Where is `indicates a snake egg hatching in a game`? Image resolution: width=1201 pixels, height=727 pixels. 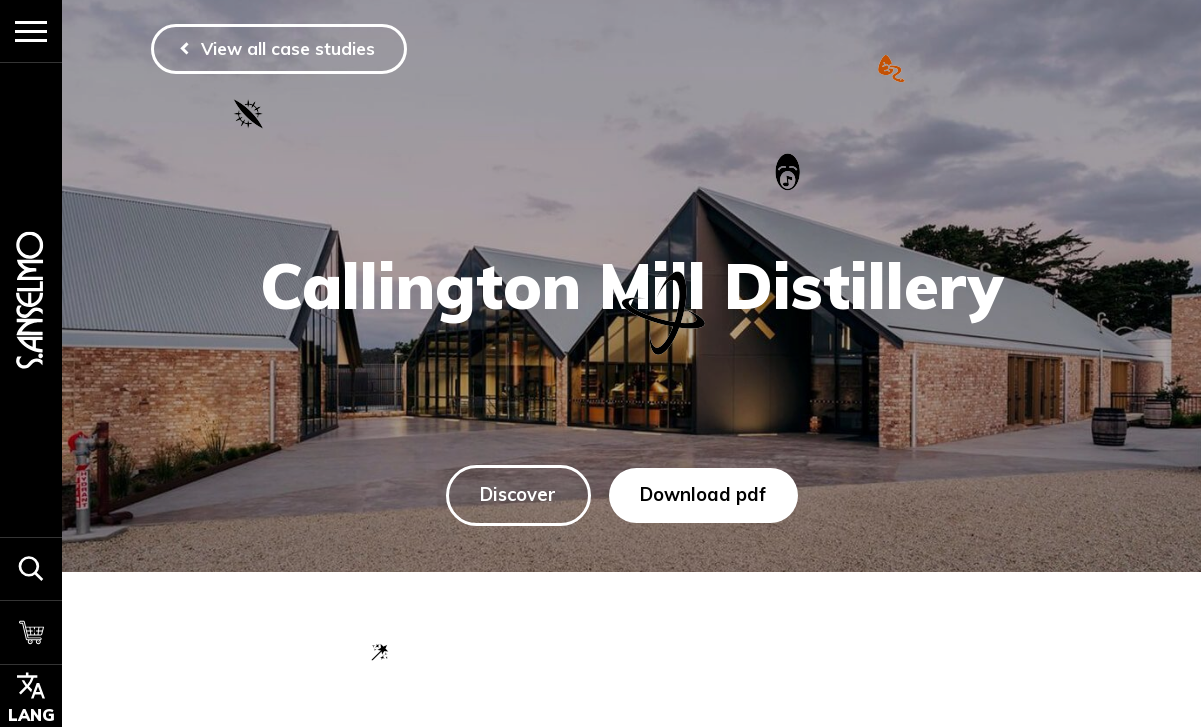 indicates a snake egg hatching in a game is located at coordinates (891, 68).